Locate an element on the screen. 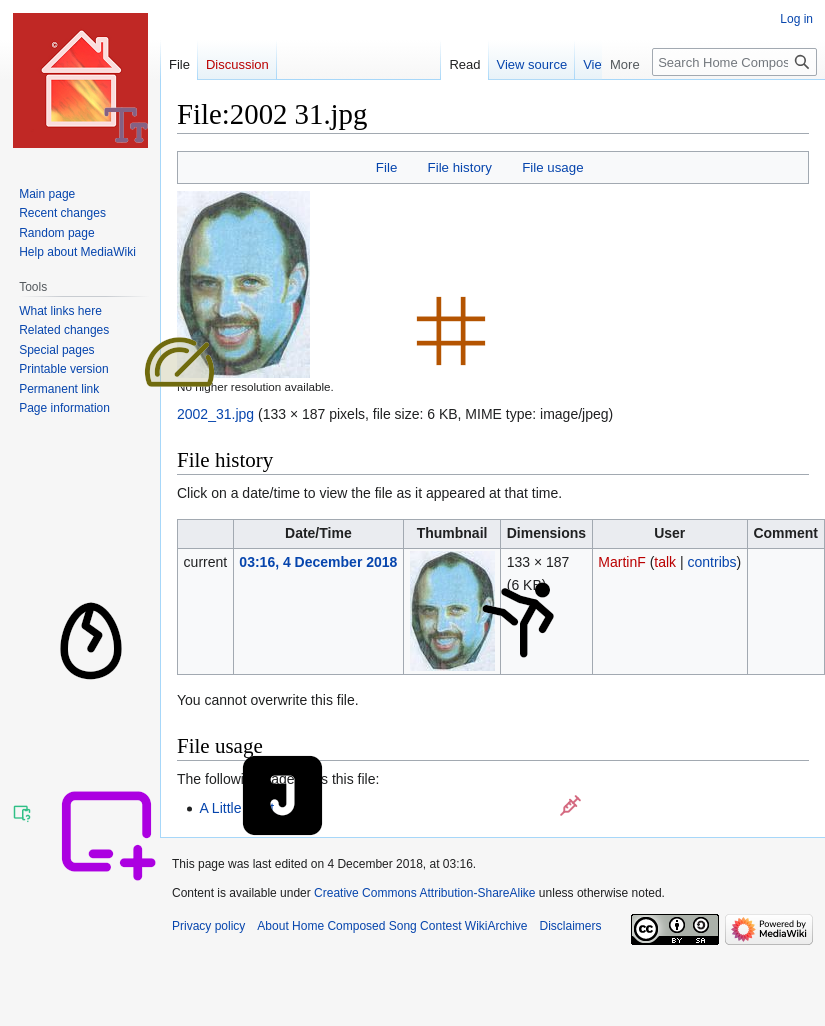 The width and height of the screenshot is (825, 1026). access vaccination records is located at coordinates (570, 805).